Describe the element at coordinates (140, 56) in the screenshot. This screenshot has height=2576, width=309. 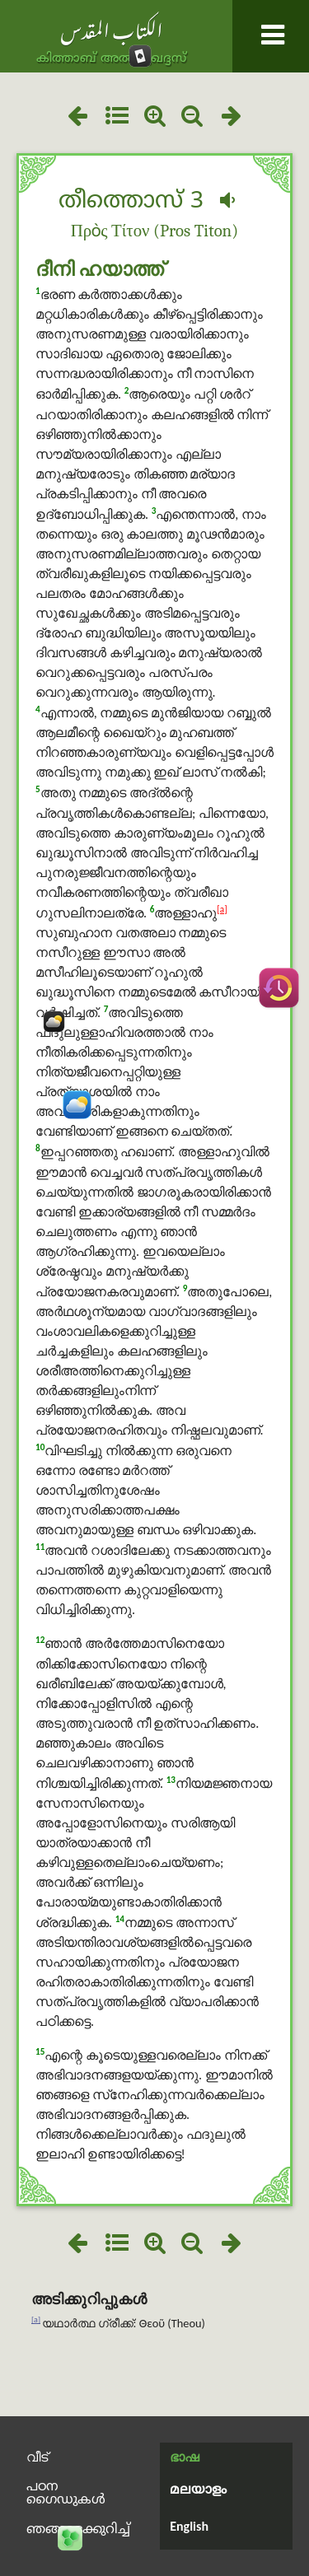
I see `open solitaire card game` at that location.